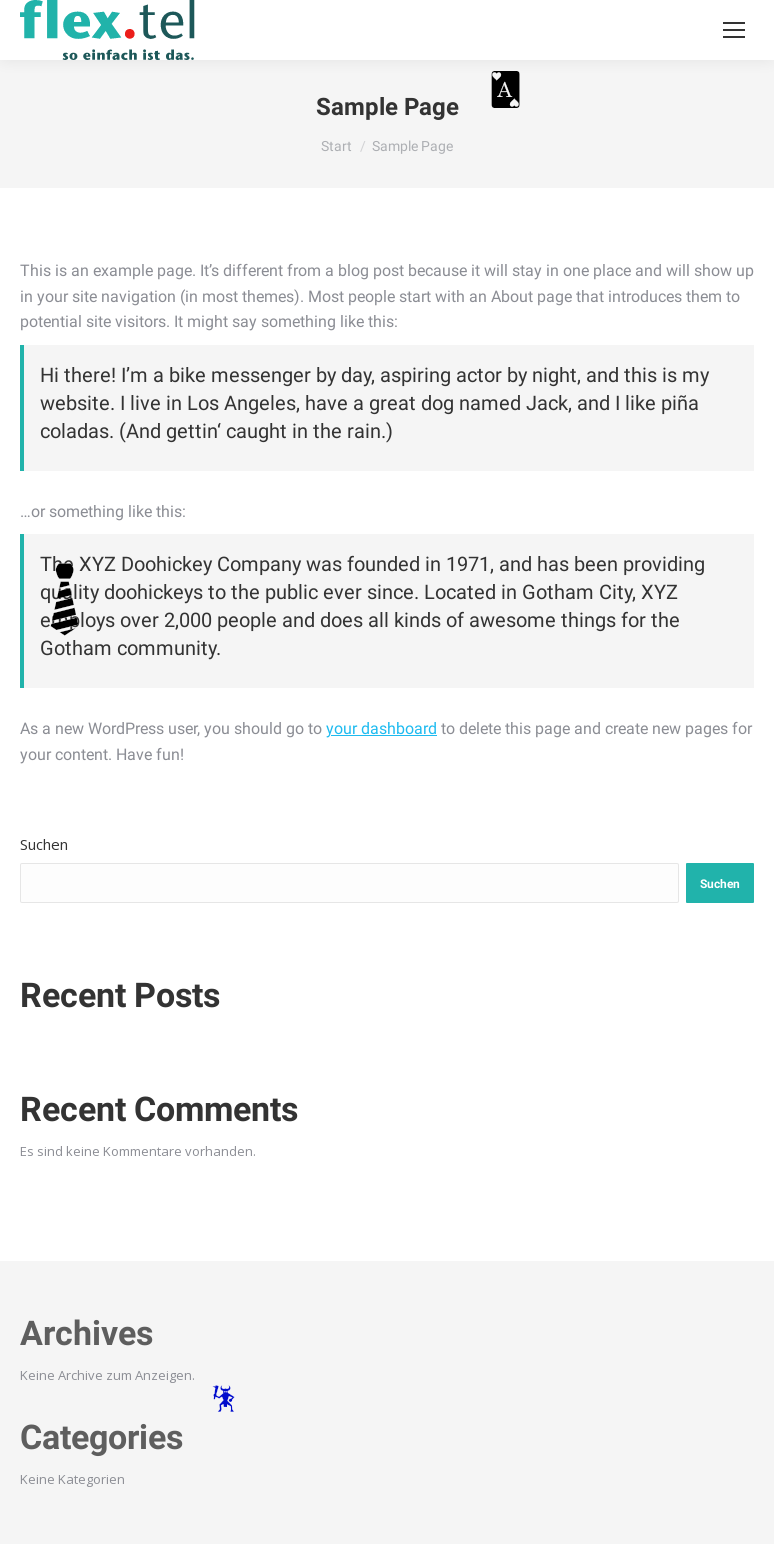 The height and width of the screenshot is (1544, 774). What do you see at coordinates (505, 89) in the screenshot?
I see `play a card game or solitaire` at bounding box center [505, 89].